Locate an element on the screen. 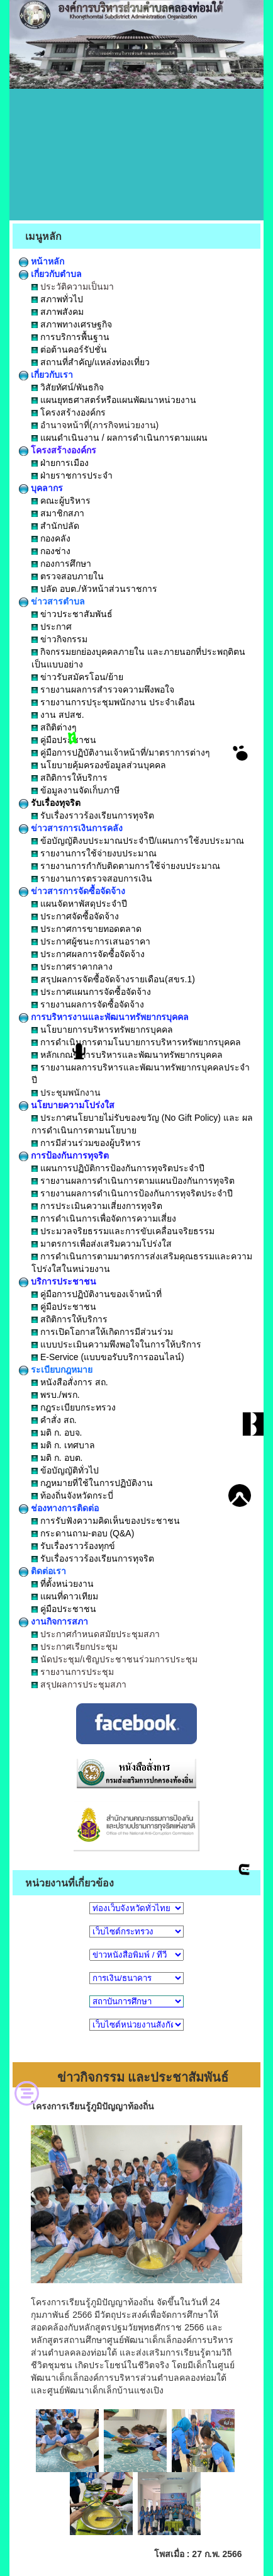  open the Allociné app for movie listings and reviews is located at coordinates (72, 738).